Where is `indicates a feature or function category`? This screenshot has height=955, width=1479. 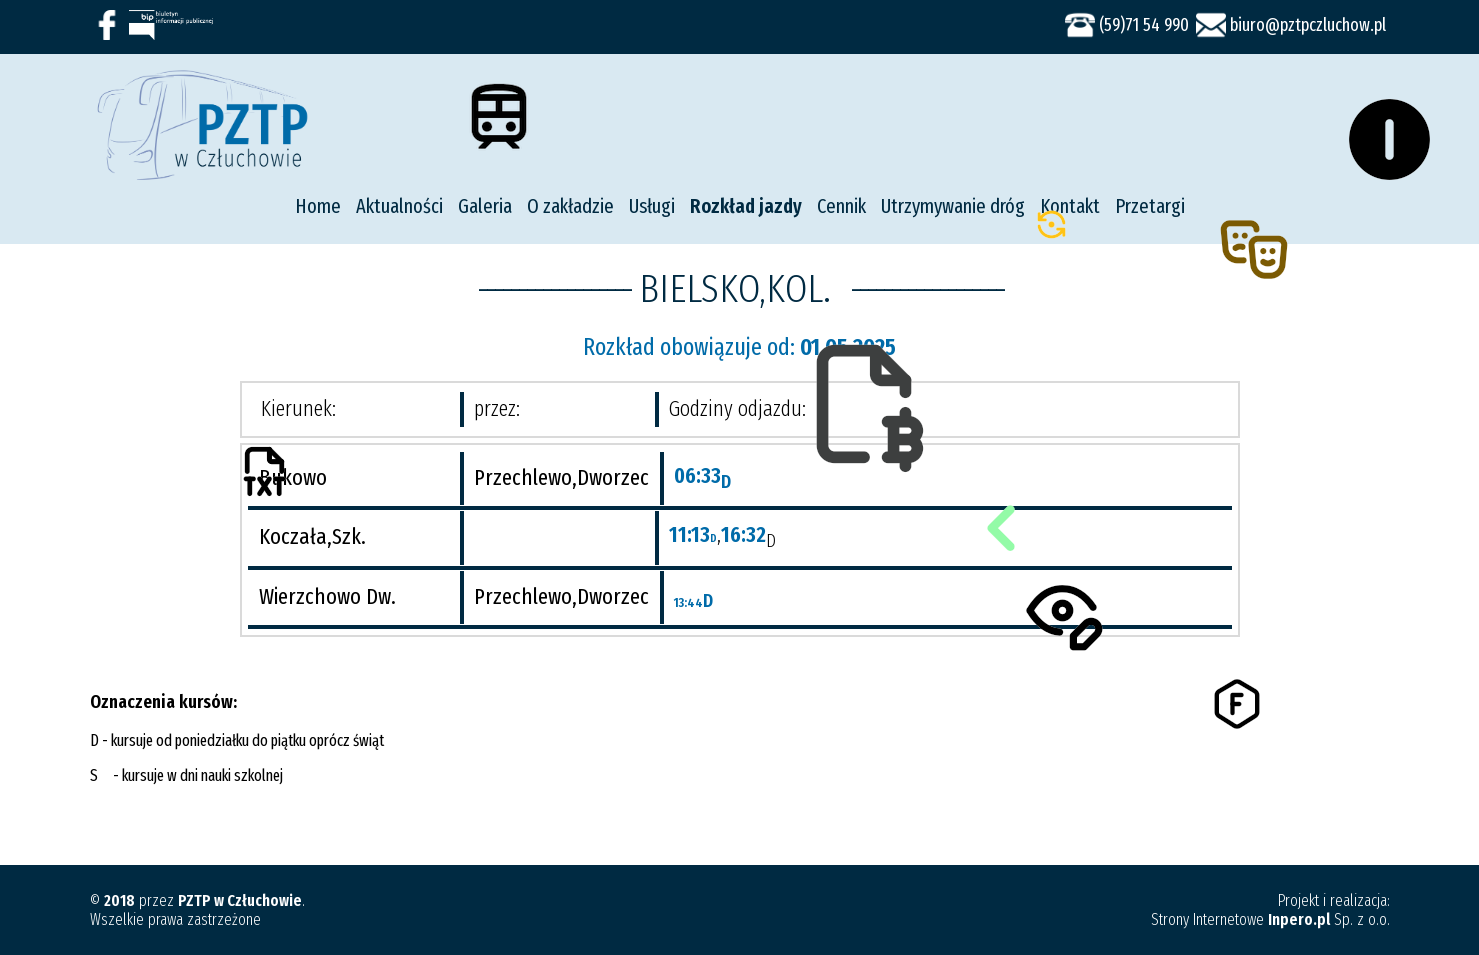 indicates a feature or function category is located at coordinates (1237, 704).